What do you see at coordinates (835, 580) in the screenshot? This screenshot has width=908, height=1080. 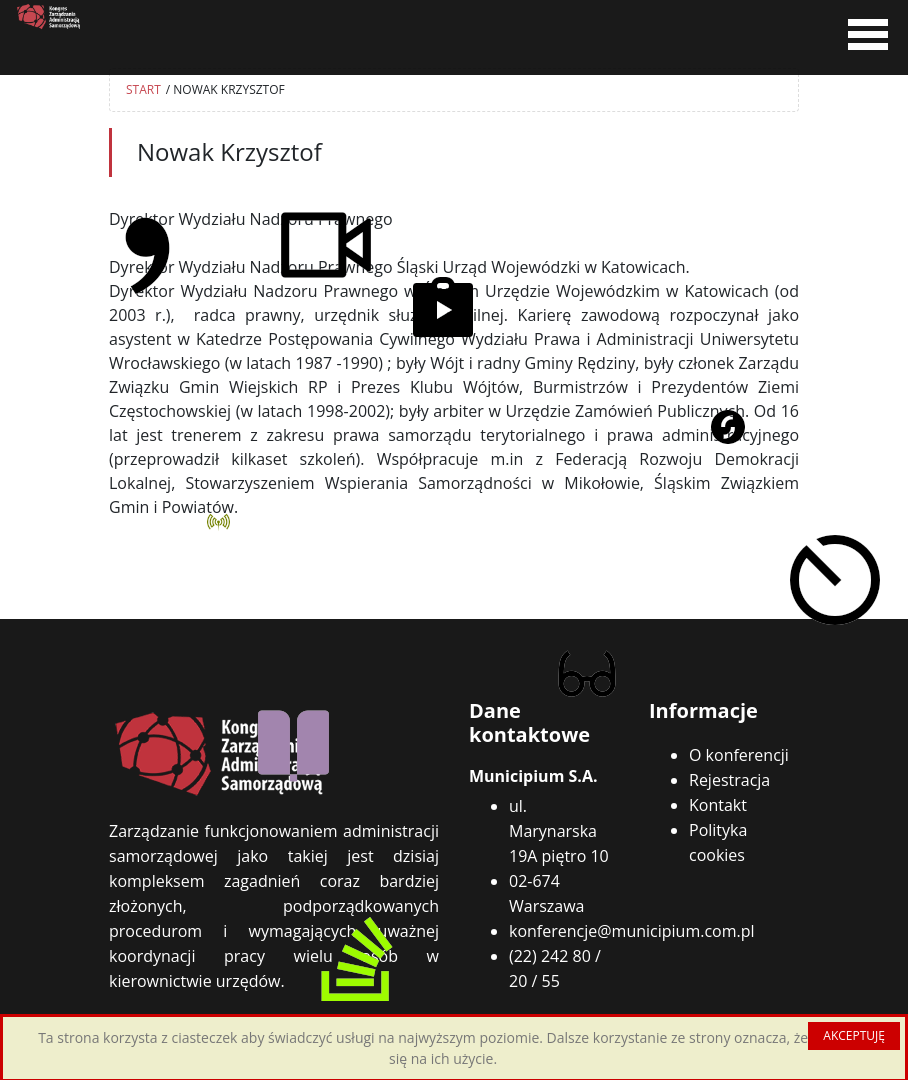 I see `scan a QR code or barcode` at bounding box center [835, 580].